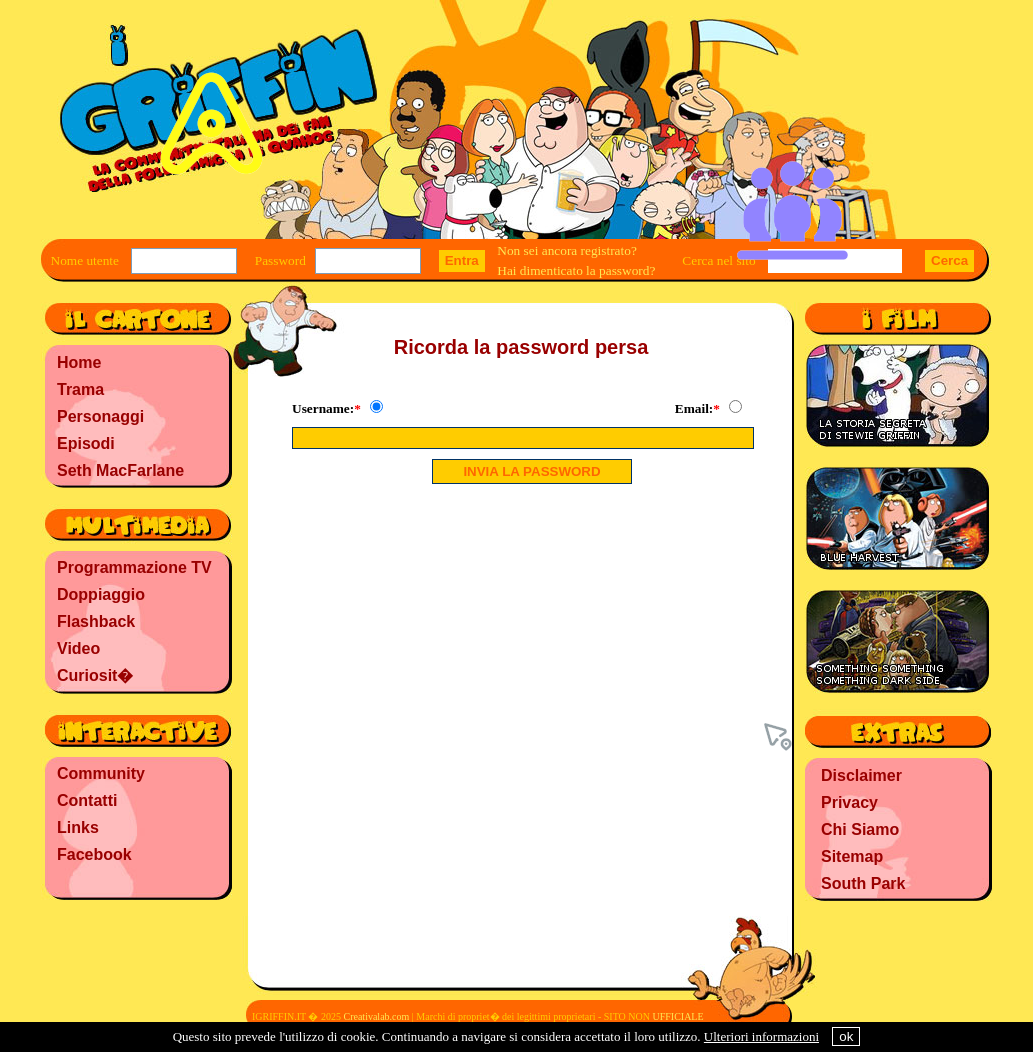  Describe the element at coordinates (776, 735) in the screenshot. I see `pin cursor location on map` at that location.